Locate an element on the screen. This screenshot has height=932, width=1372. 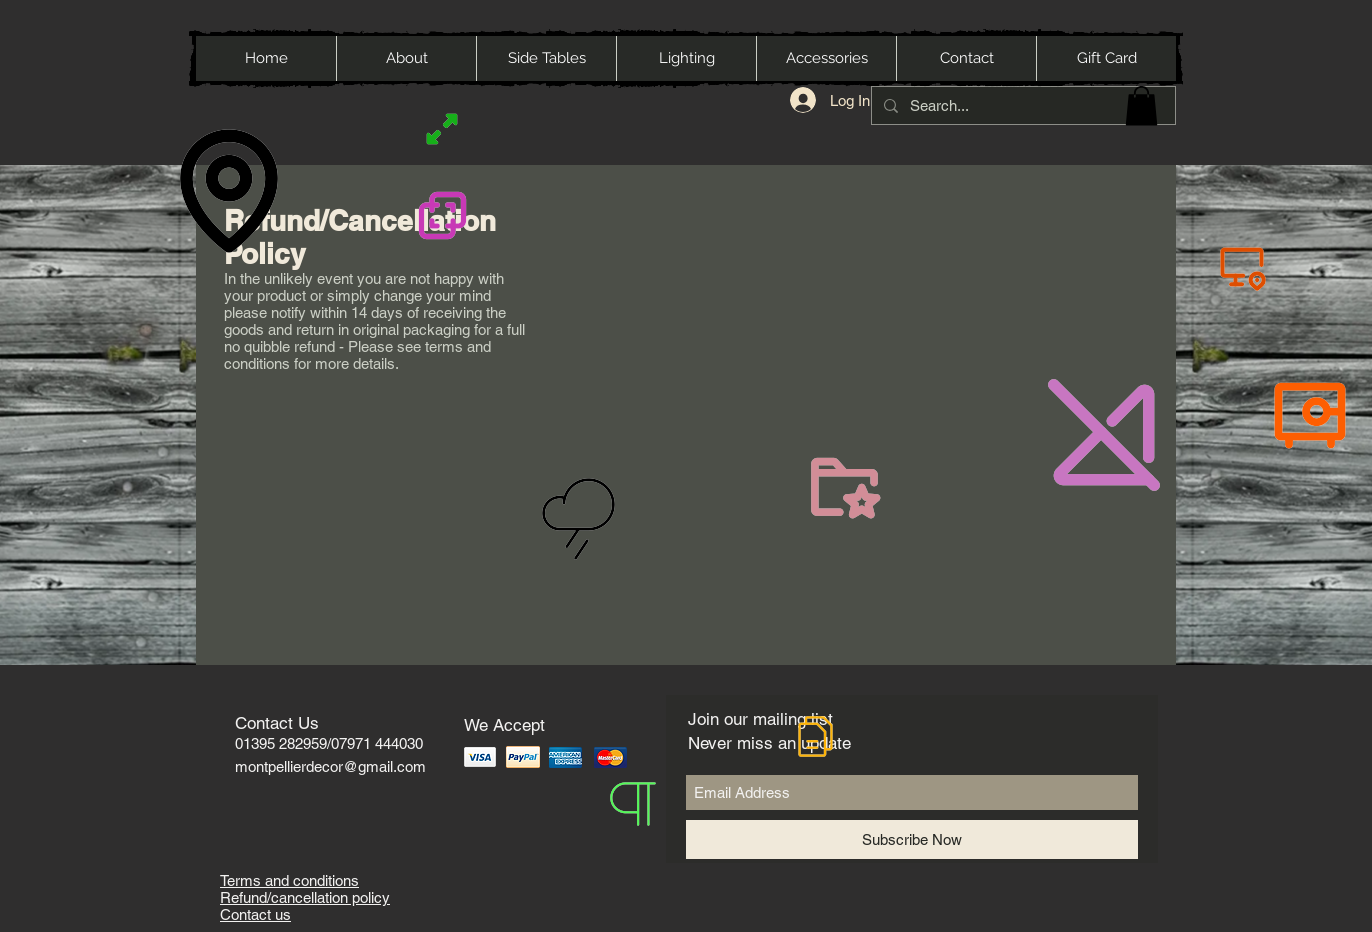
apply layer difference blend mode is located at coordinates (442, 215).